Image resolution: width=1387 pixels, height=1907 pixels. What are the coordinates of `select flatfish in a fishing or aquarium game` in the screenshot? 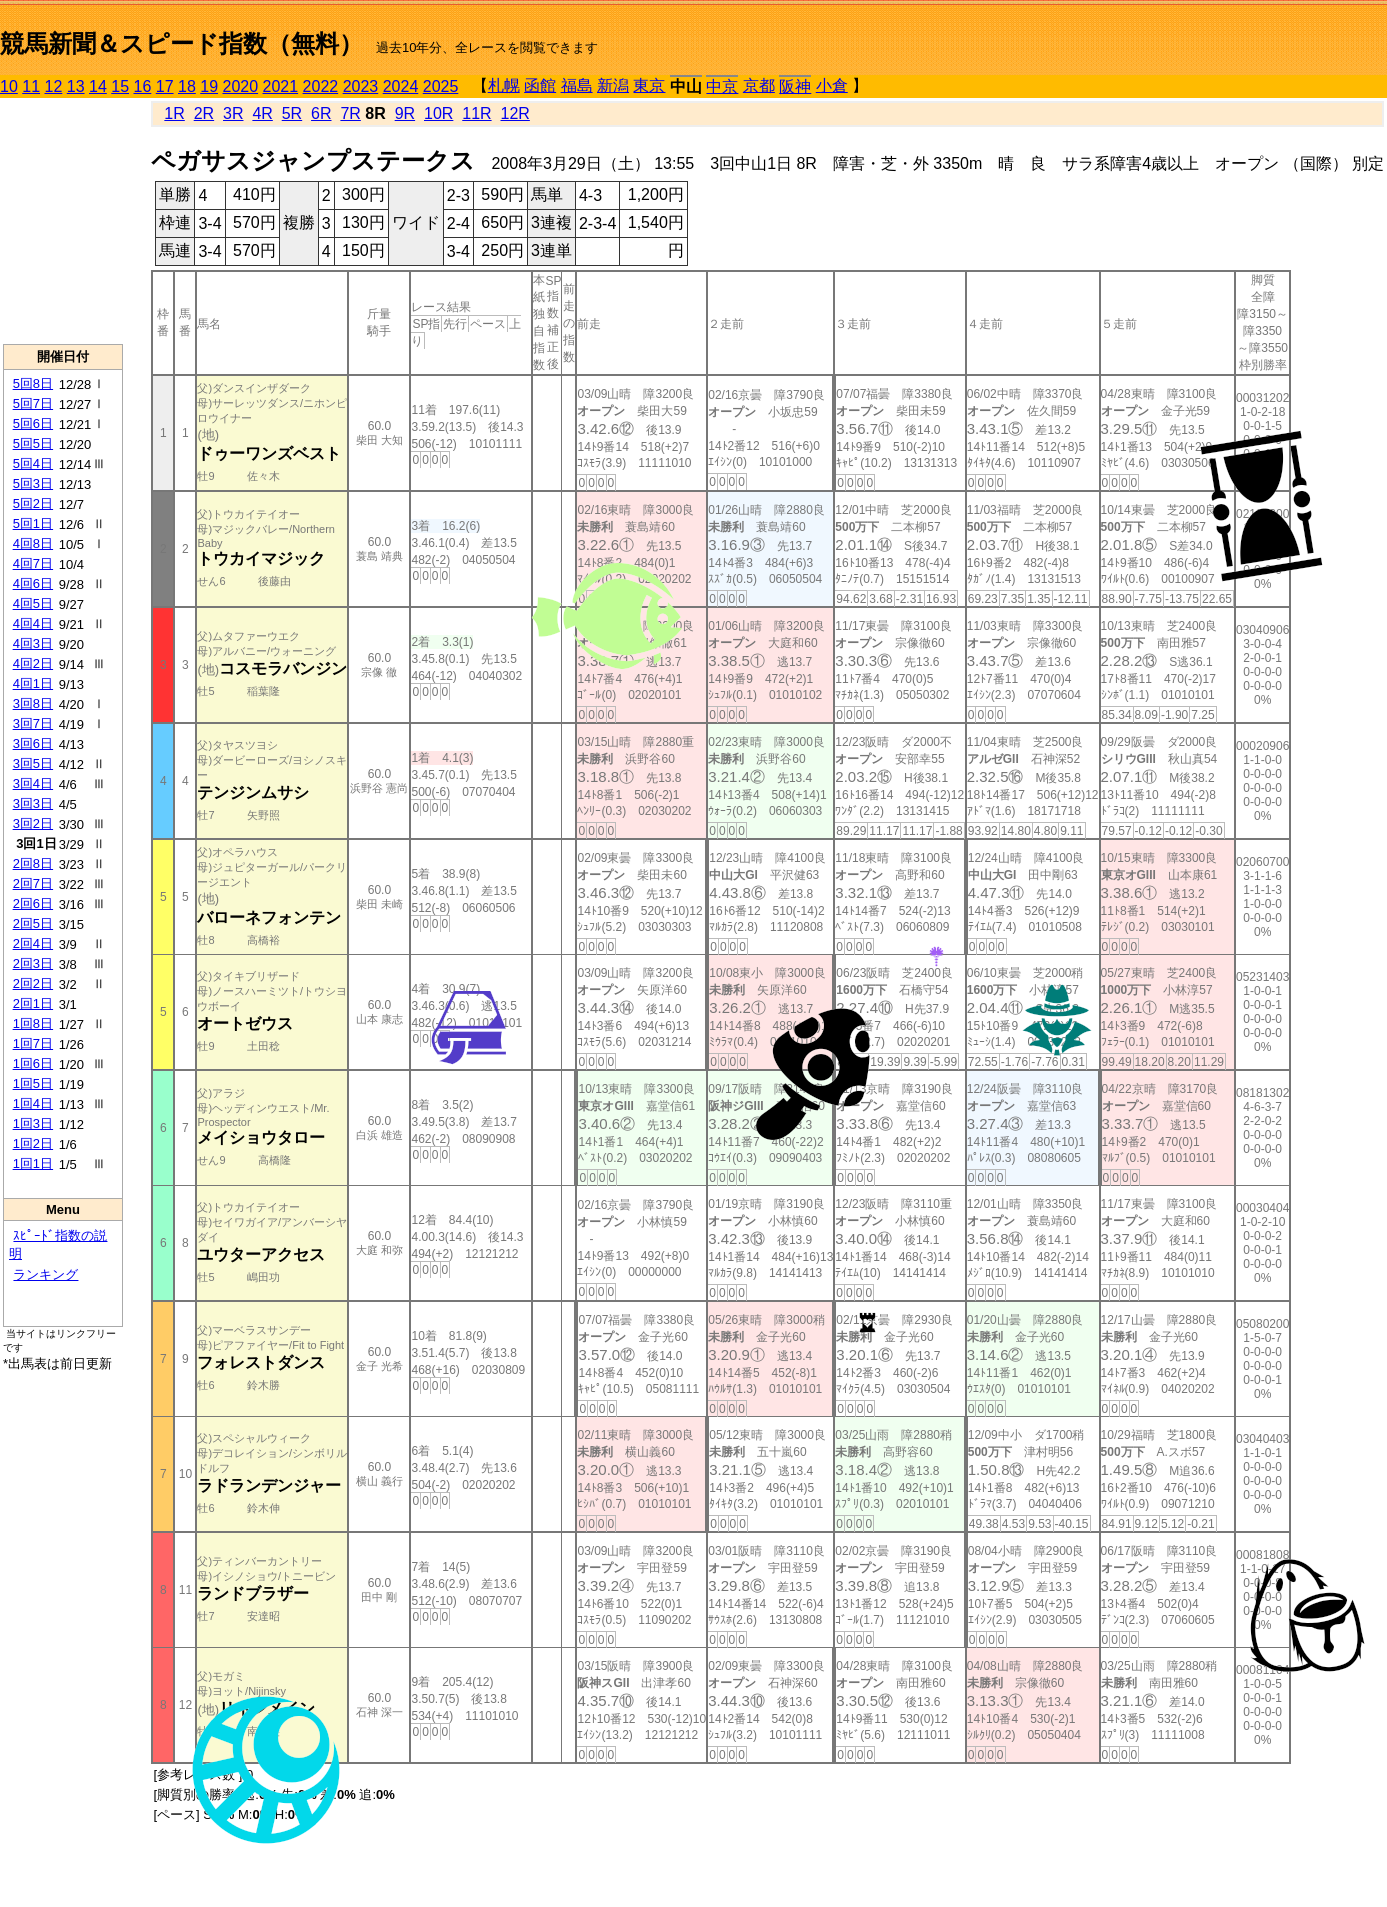 It's located at (607, 616).